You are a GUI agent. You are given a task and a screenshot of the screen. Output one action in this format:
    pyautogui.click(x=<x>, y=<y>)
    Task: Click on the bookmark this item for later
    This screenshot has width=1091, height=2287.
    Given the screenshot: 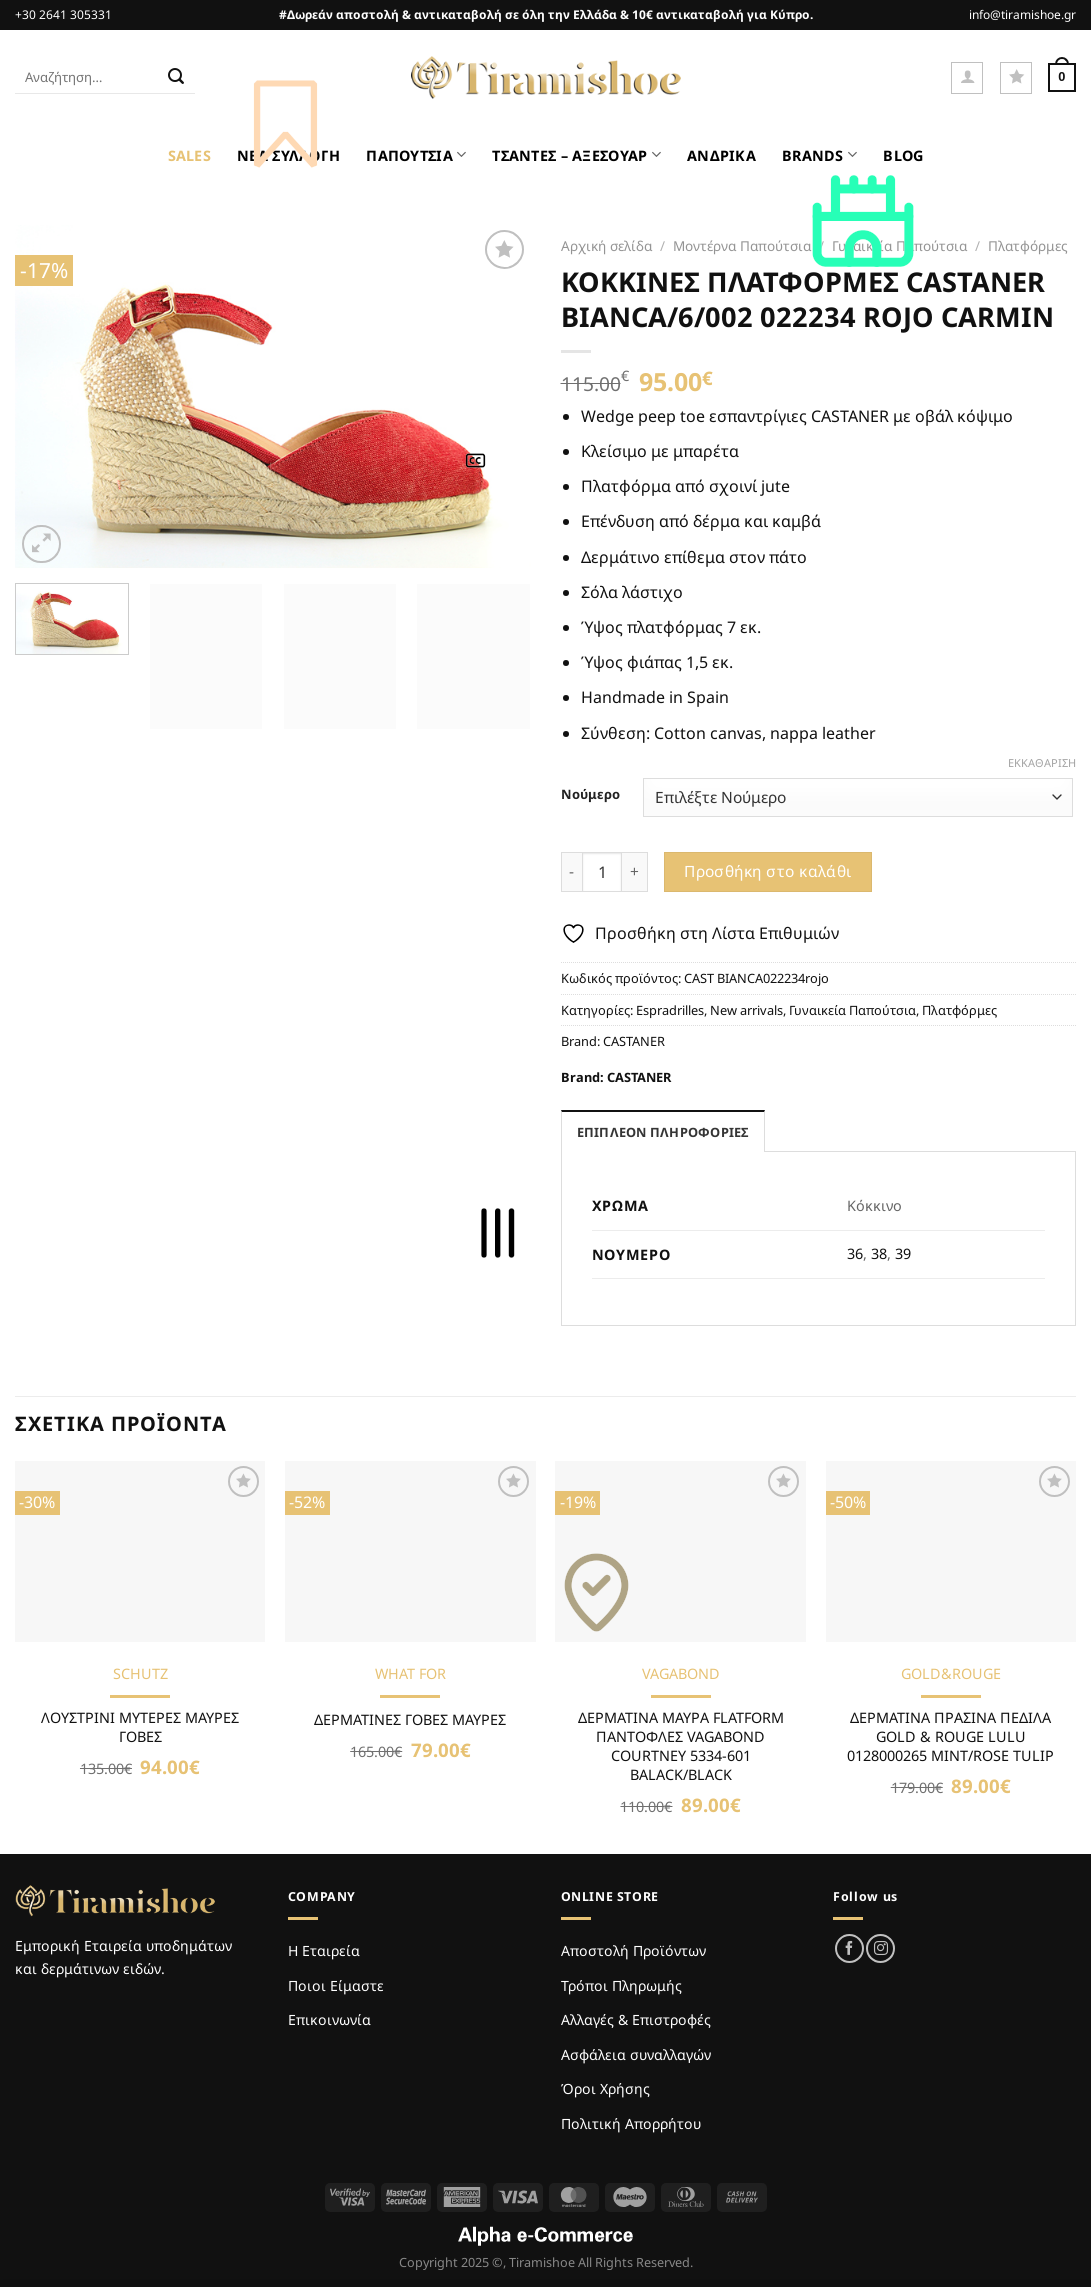 What is the action you would take?
    pyautogui.click(x=285, y=124)
    